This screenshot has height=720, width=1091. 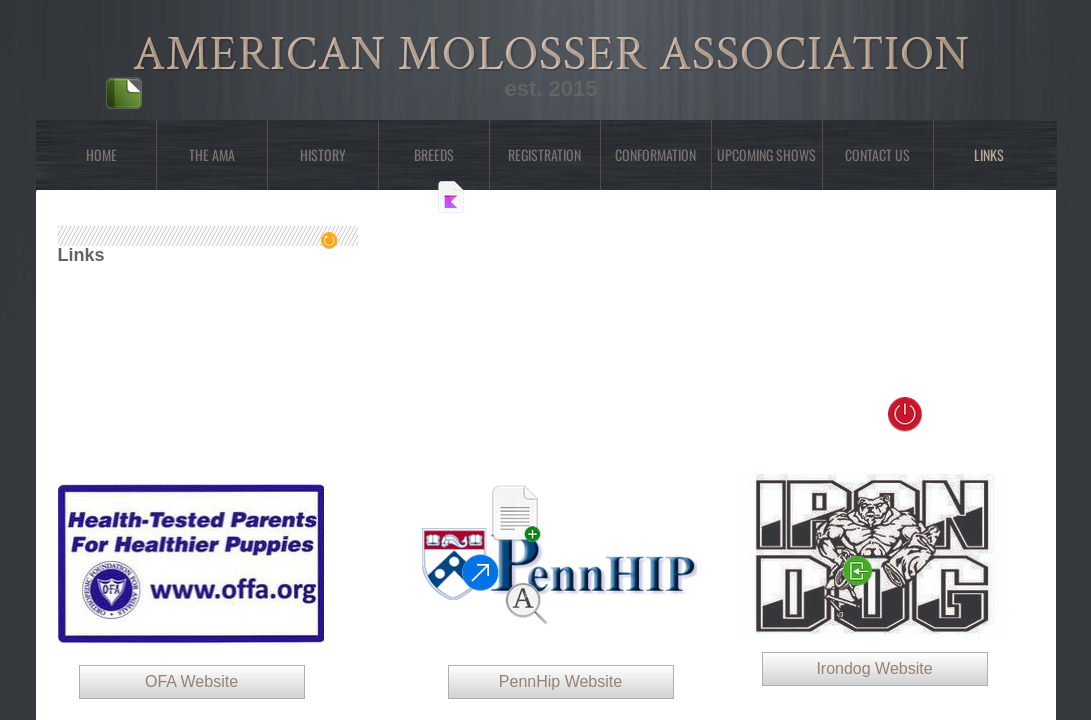 What do you see at coordinates (515, 513) in the screenshot?
I see `create a new document` at bounding box center [515, 513].